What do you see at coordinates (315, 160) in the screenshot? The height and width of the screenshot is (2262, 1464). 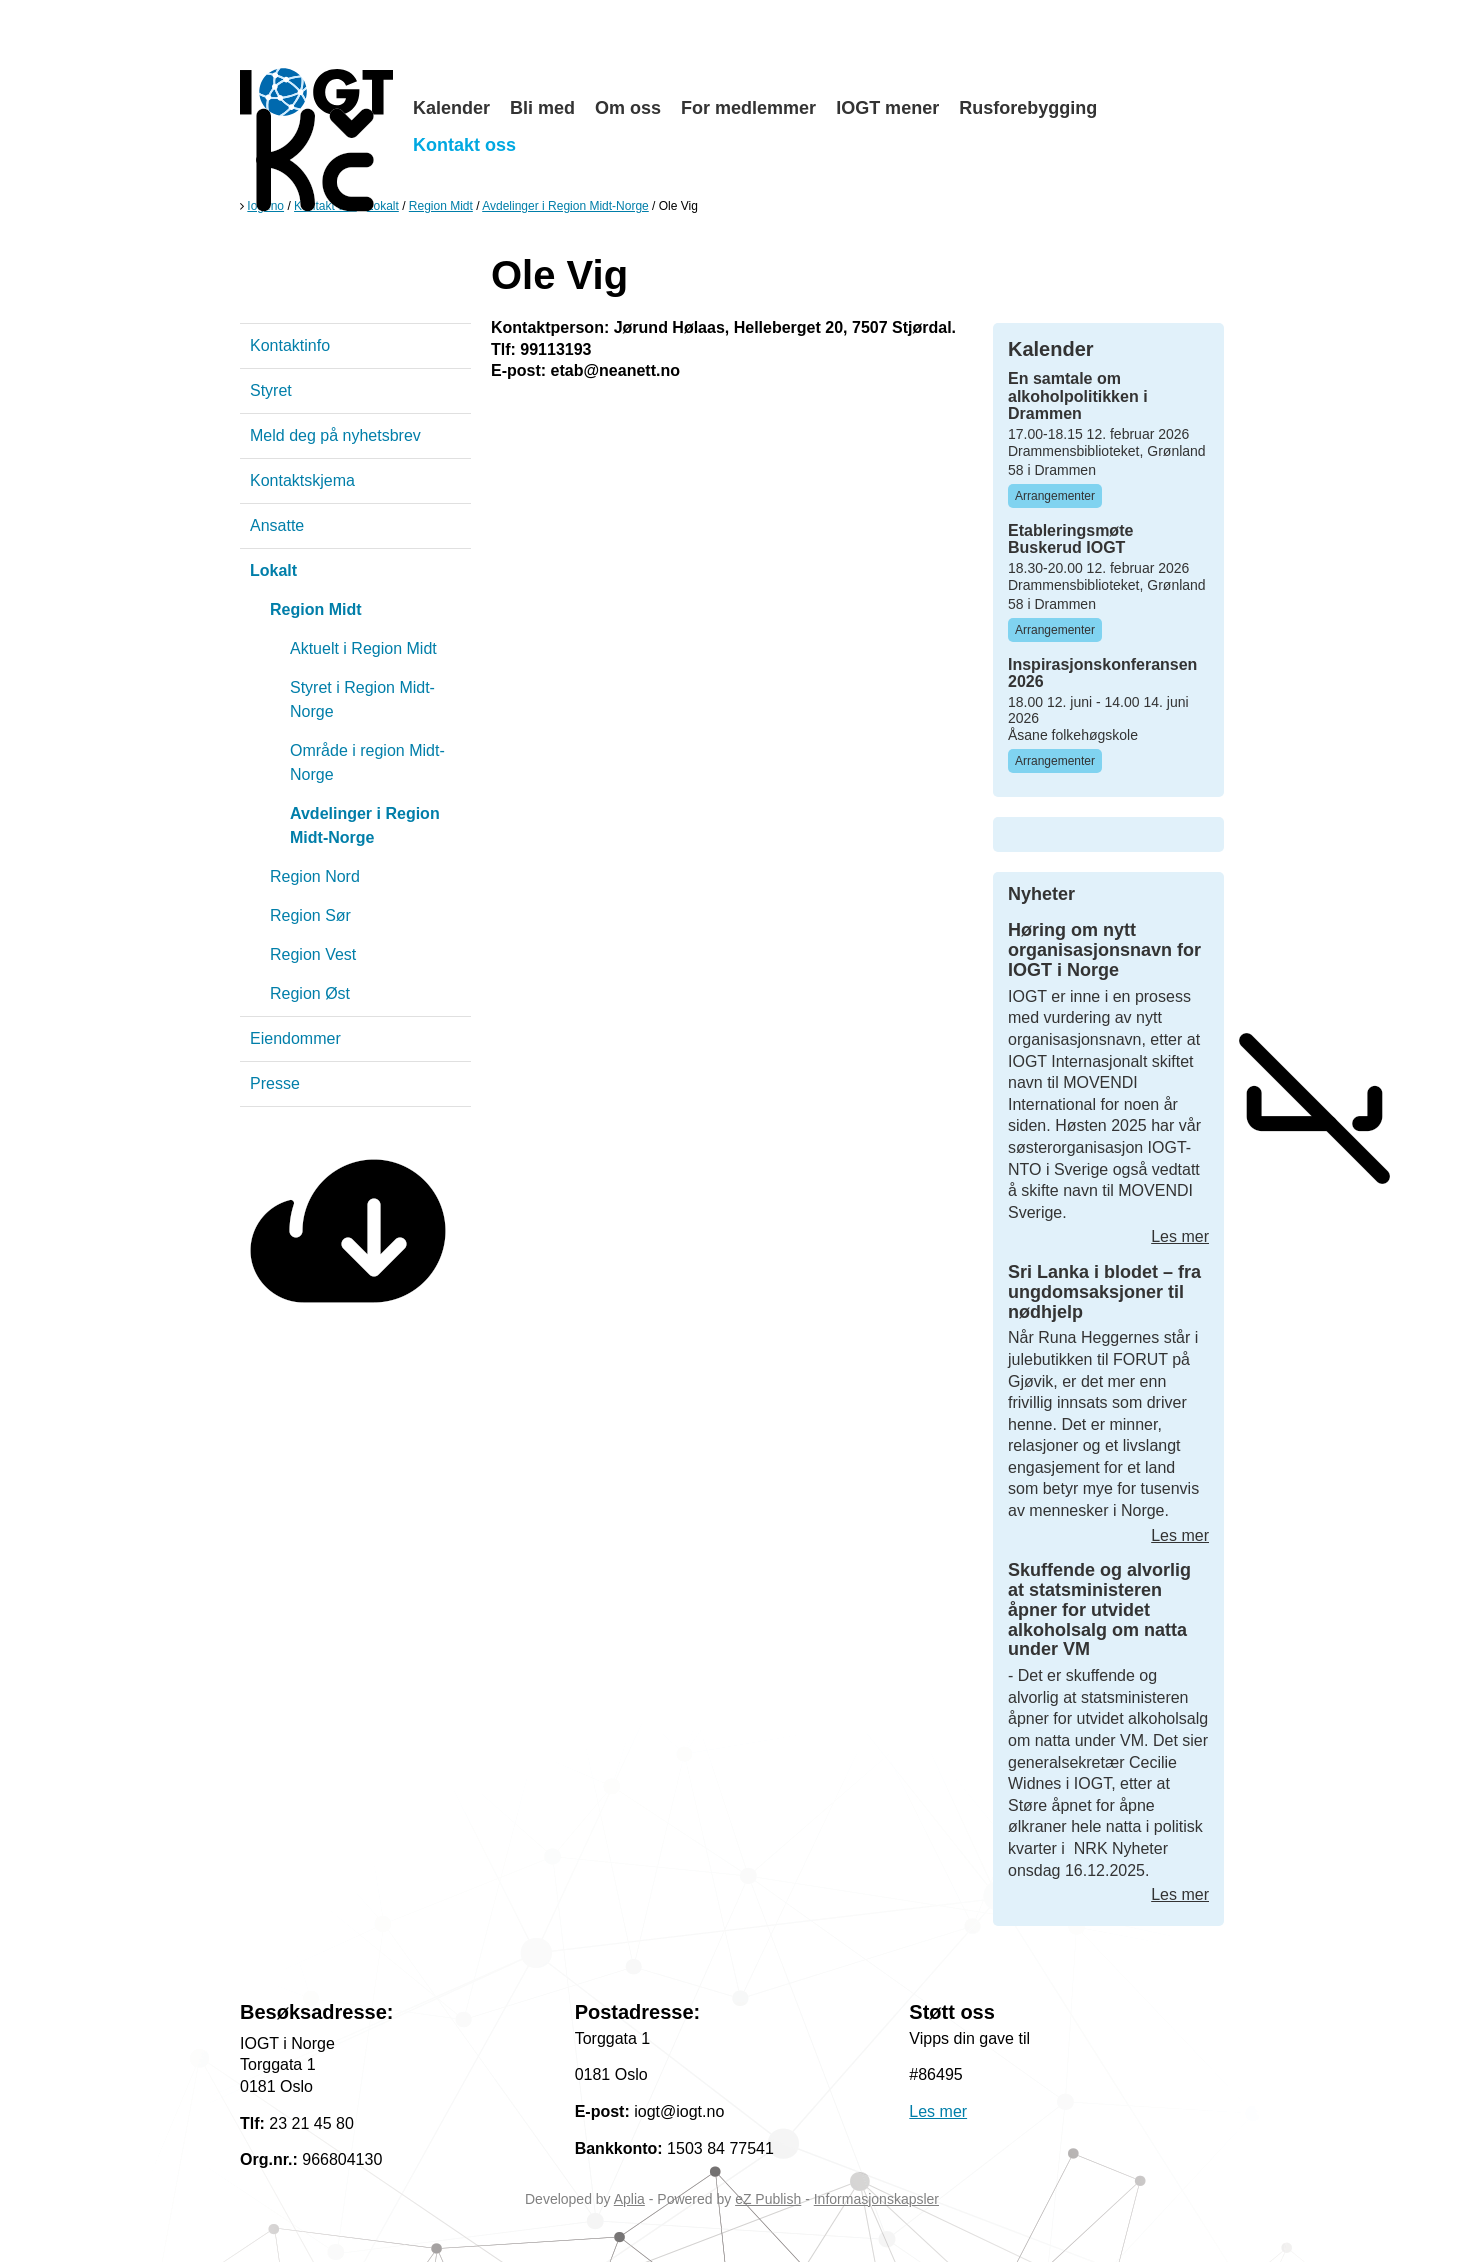 I see `select czech koruna as currency` at bounding box center [315, 160].